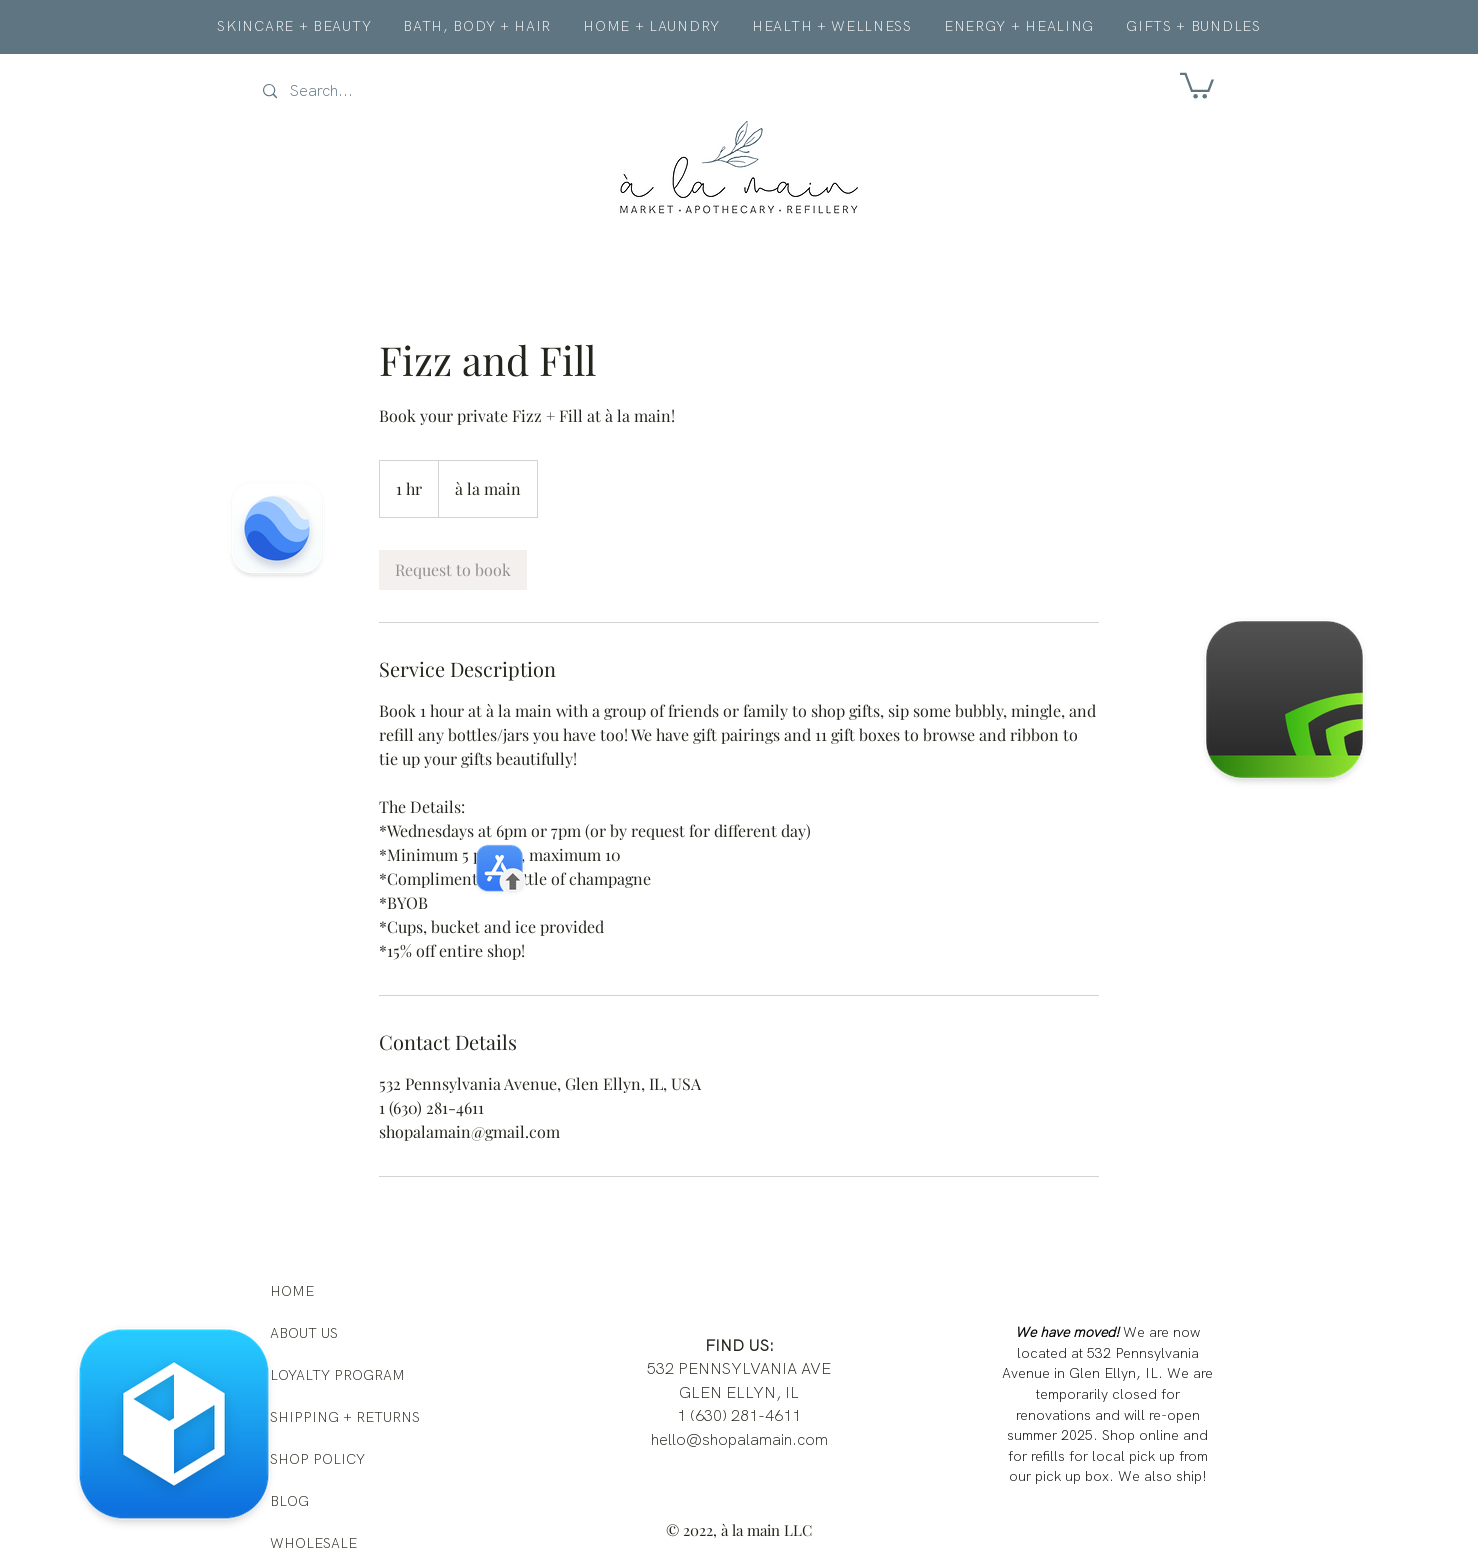  Describe the element at coordinates (277, 528) in the screenshot. I see `open google earth app` at that location.